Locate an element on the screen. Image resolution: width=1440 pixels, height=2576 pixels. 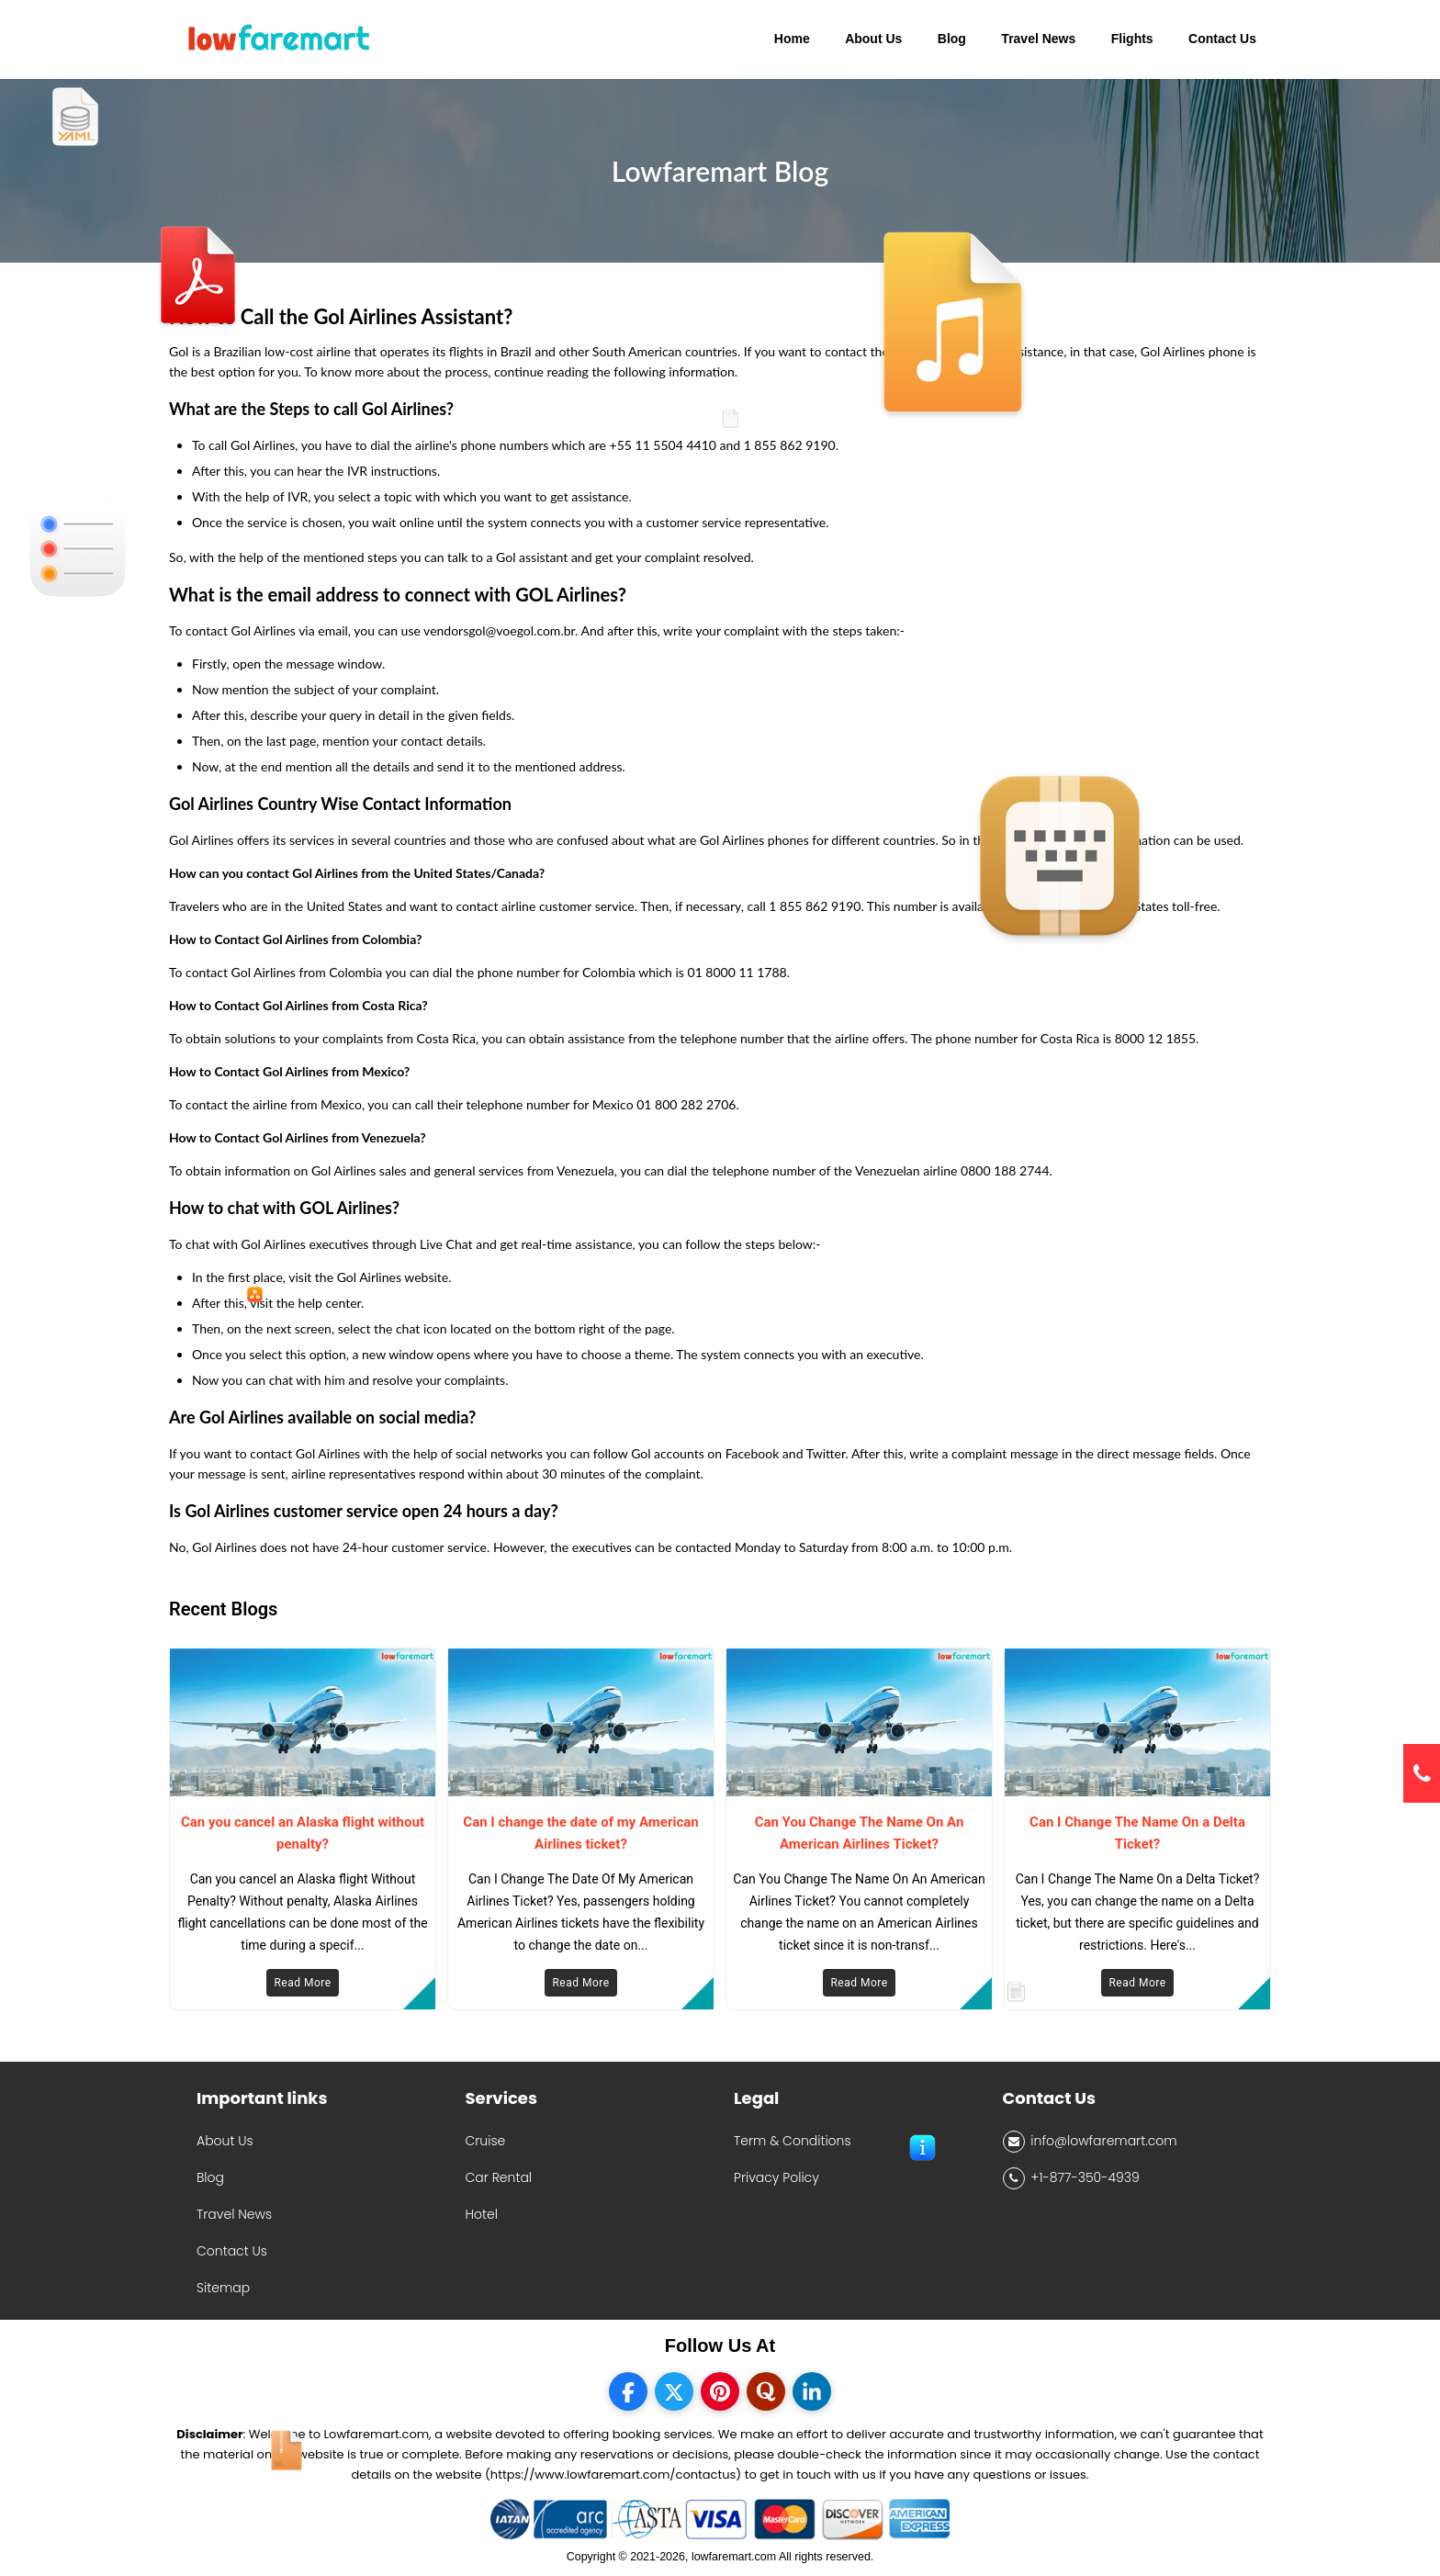
open draw.io diagramming app is located at coordinates (254, 1294).